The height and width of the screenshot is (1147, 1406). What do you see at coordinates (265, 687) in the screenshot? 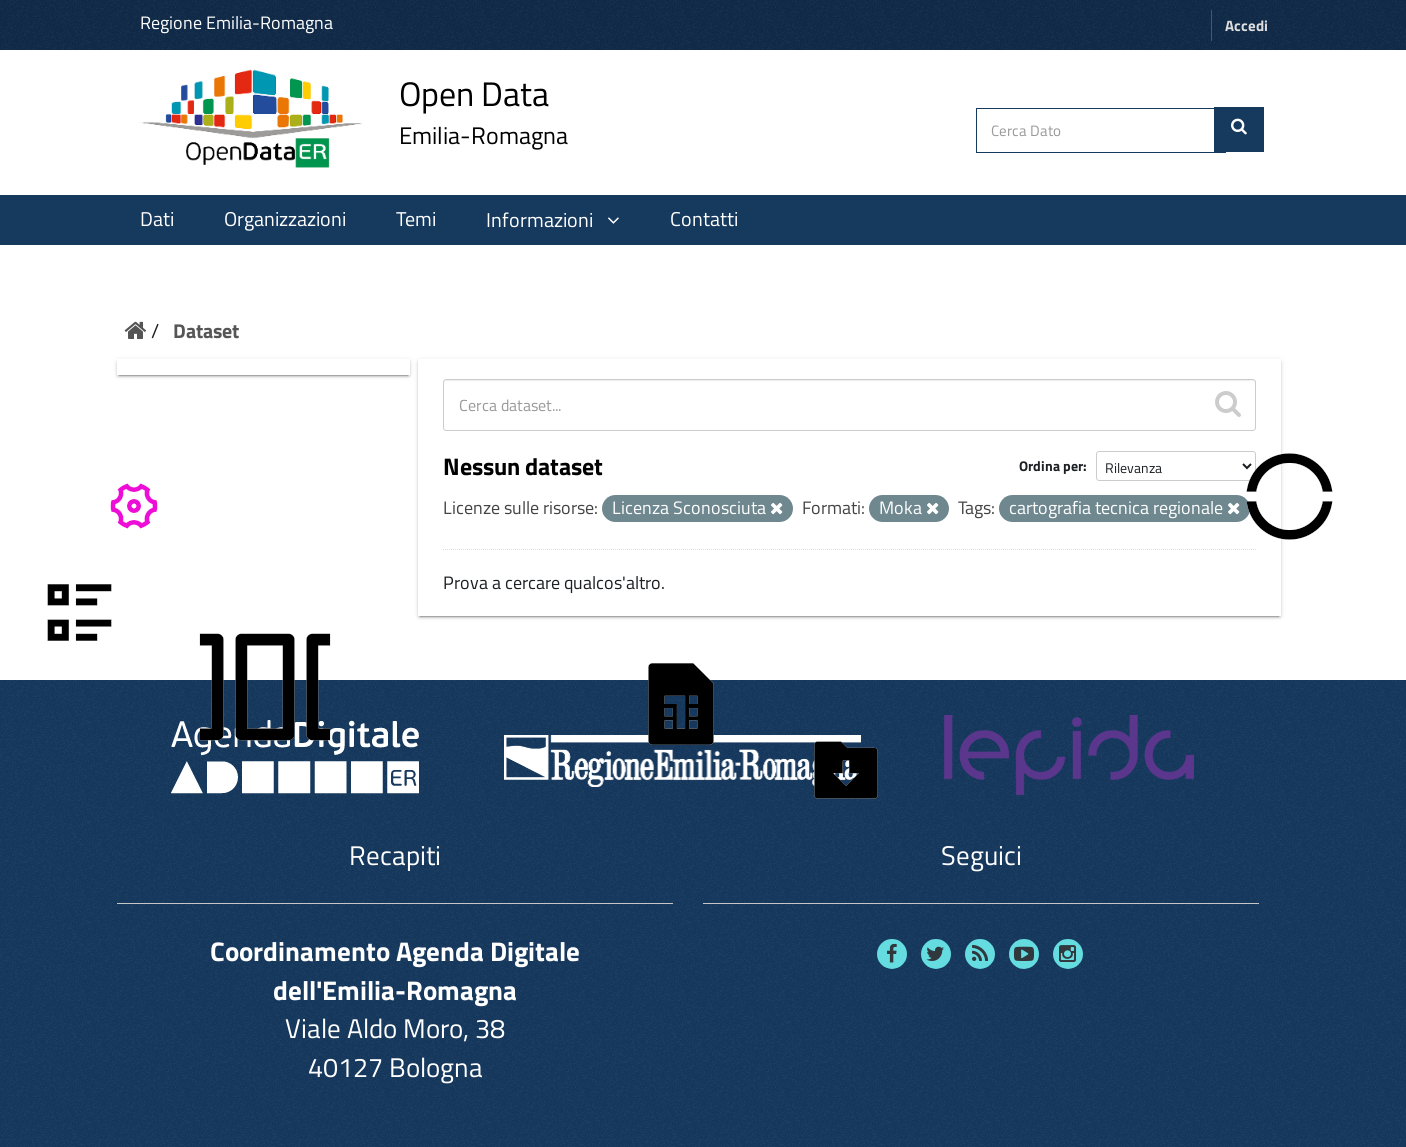
I see `switch to carousel view mode` at bounding box center [265, 687].